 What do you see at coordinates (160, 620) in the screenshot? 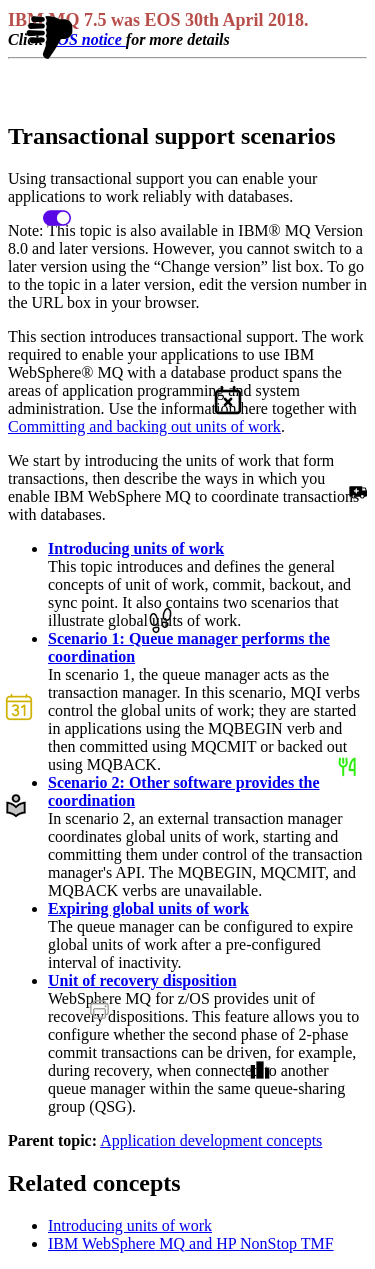
I see `track your steps or walking activity` at bounding box center [160, 620].